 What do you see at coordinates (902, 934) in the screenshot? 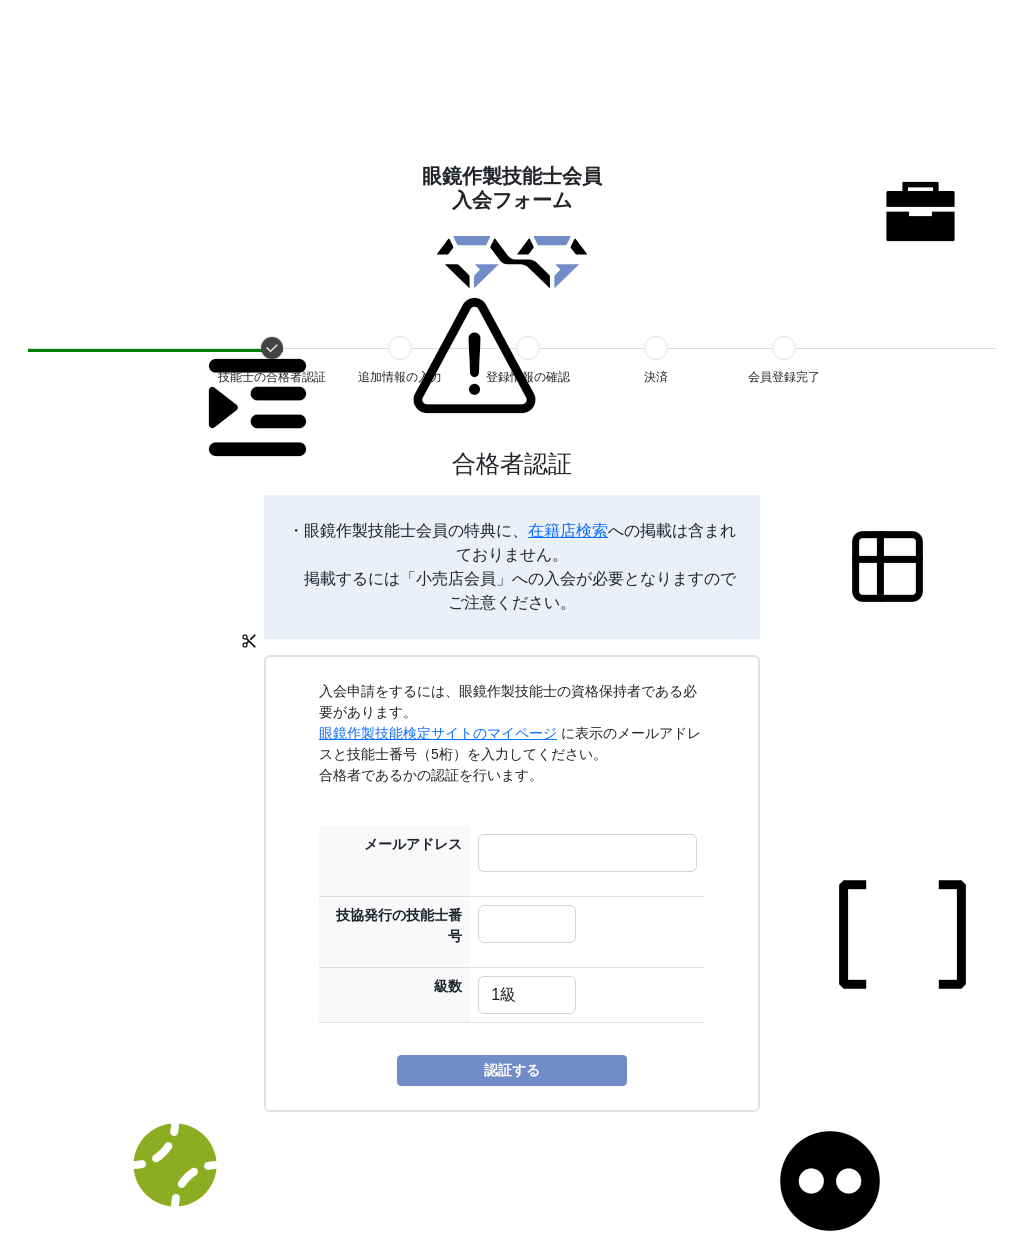
I see `indicates an array data type in code` at bounding box center [902, 934].